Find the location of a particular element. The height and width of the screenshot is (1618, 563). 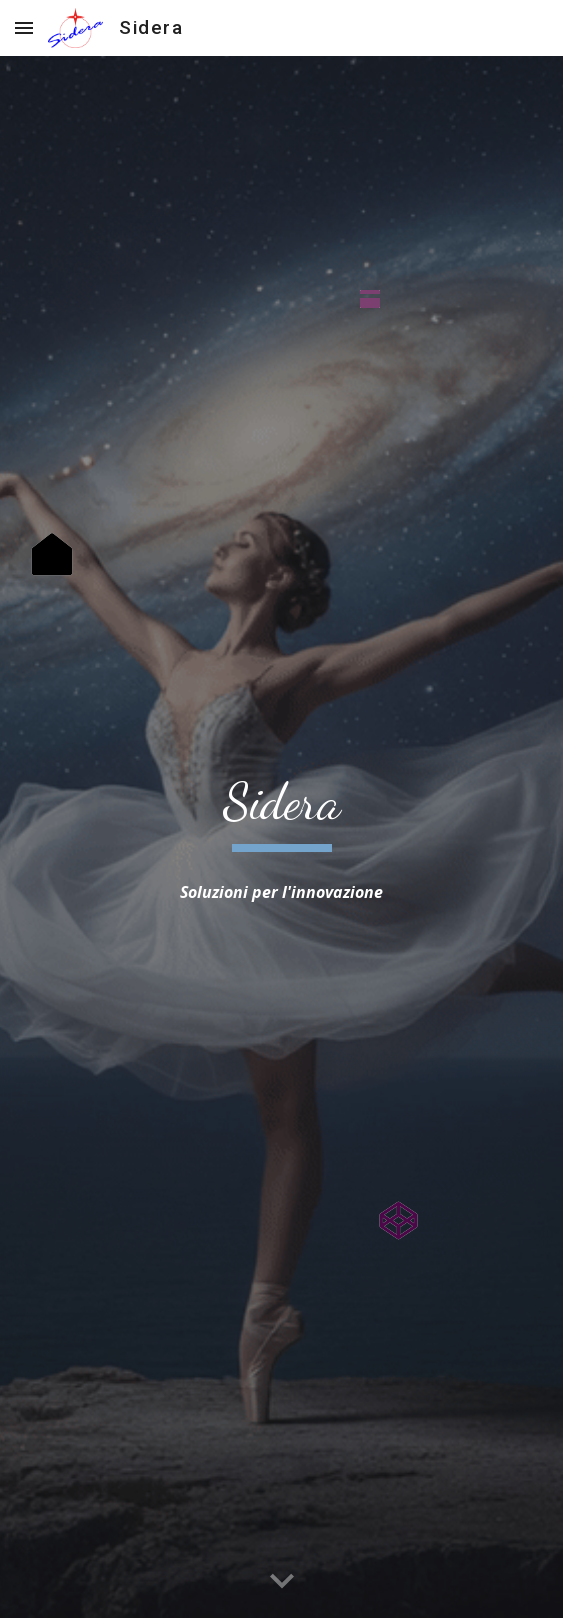

navigate to home screen is located at coordinates (52, 555).